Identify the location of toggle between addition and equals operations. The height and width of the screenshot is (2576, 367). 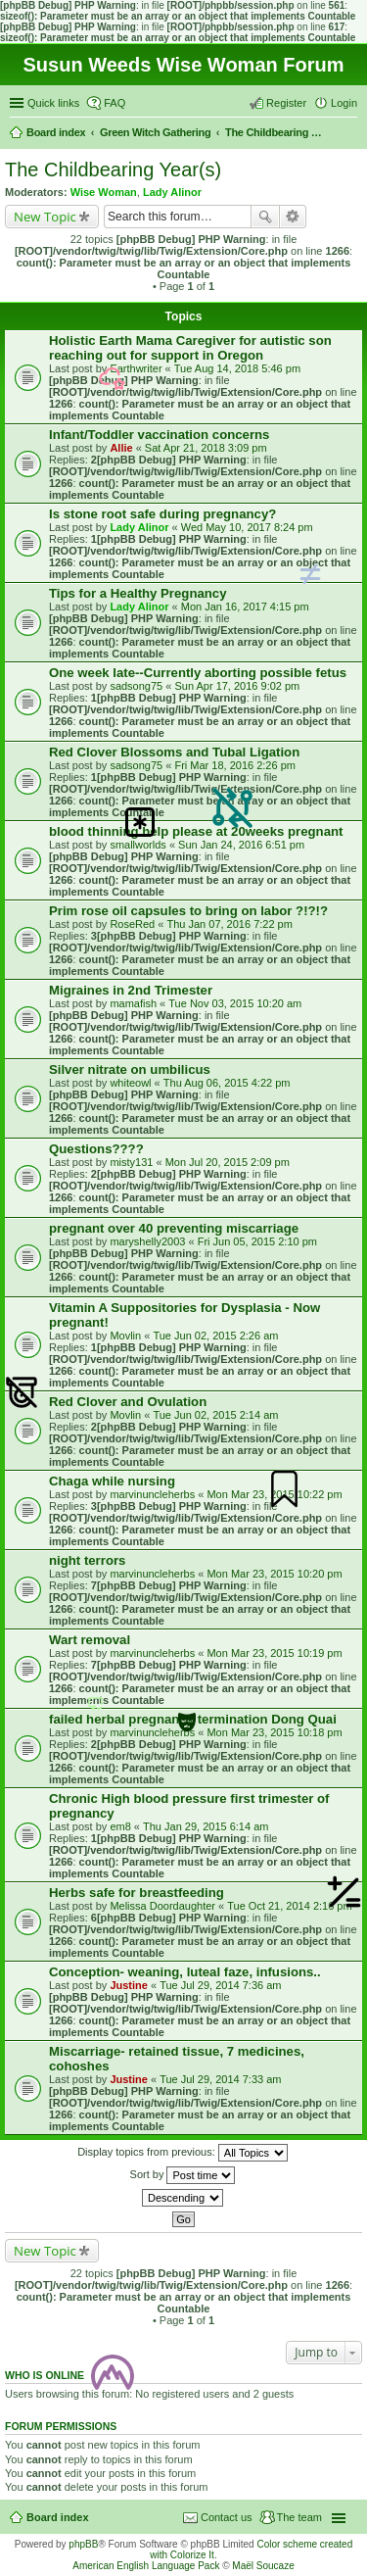
(344, 1892).